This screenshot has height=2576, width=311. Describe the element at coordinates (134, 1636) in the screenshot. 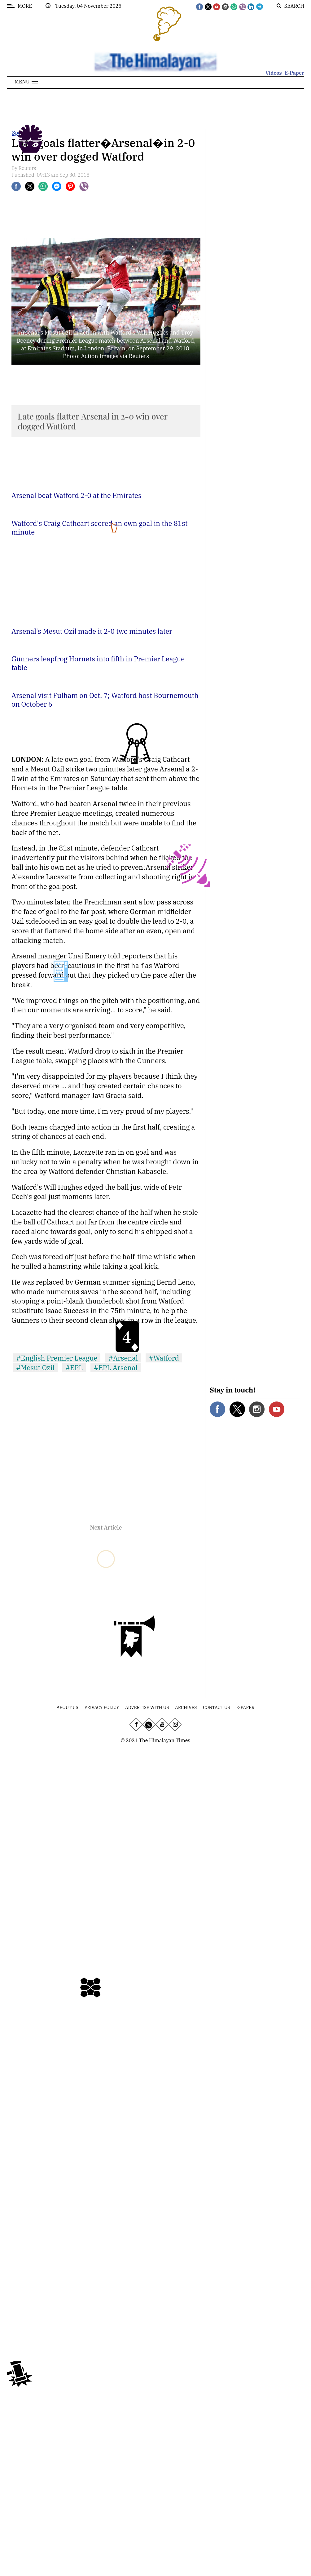

I see `announce a new achievement or milestone` at that location.